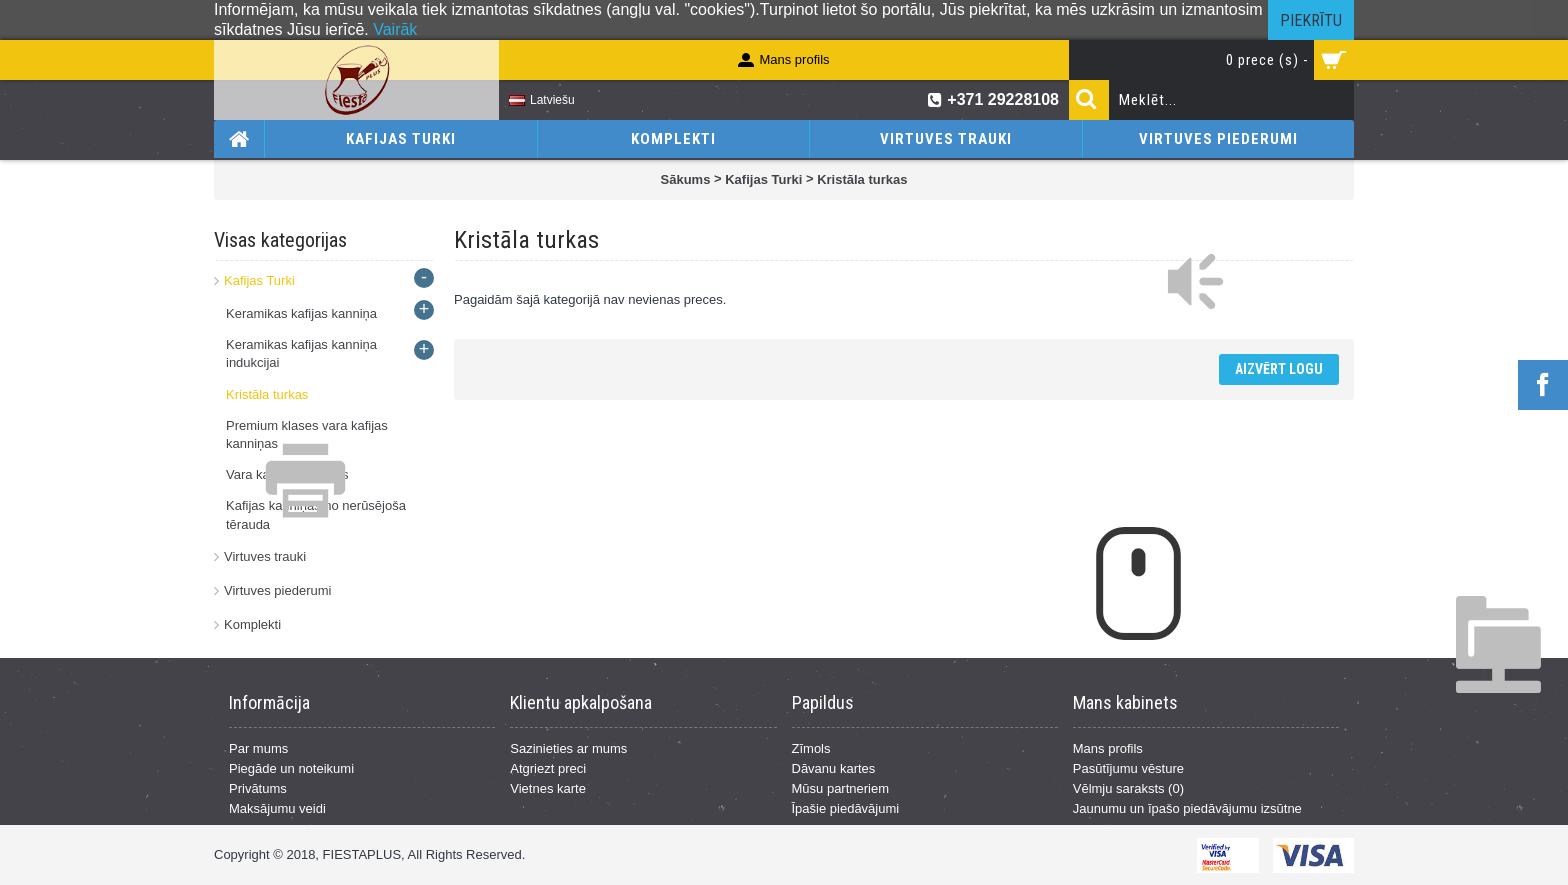  What do you see at coordinates (1504, 644) in the screenshot?
I see `access a remote or network folder` at bounding box center [1504, 644].